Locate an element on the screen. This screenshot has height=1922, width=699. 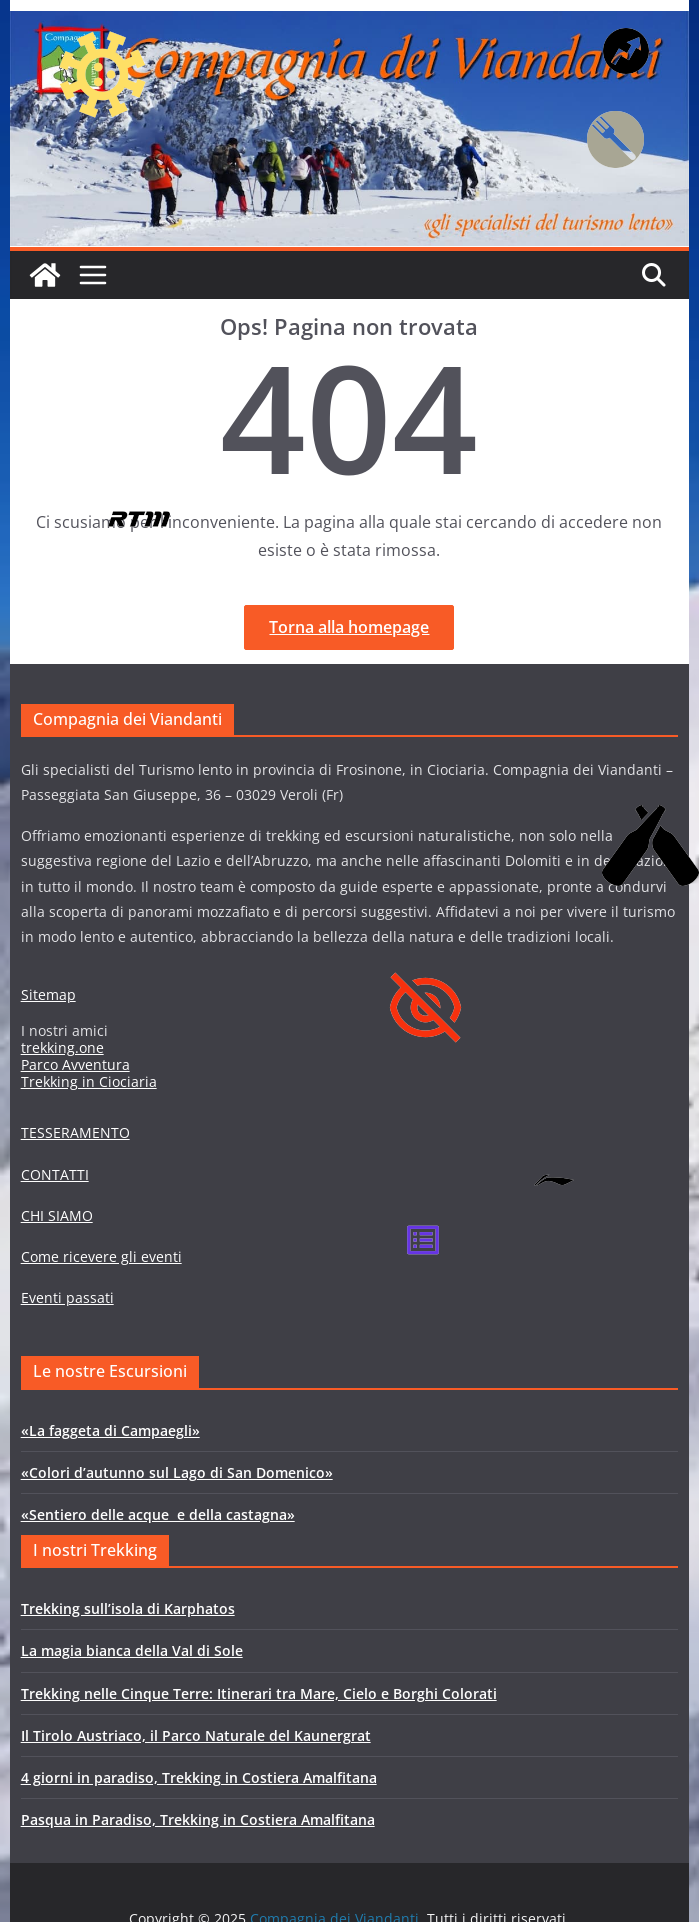
li-ning brand logo is located at coordinates (554, 1180).